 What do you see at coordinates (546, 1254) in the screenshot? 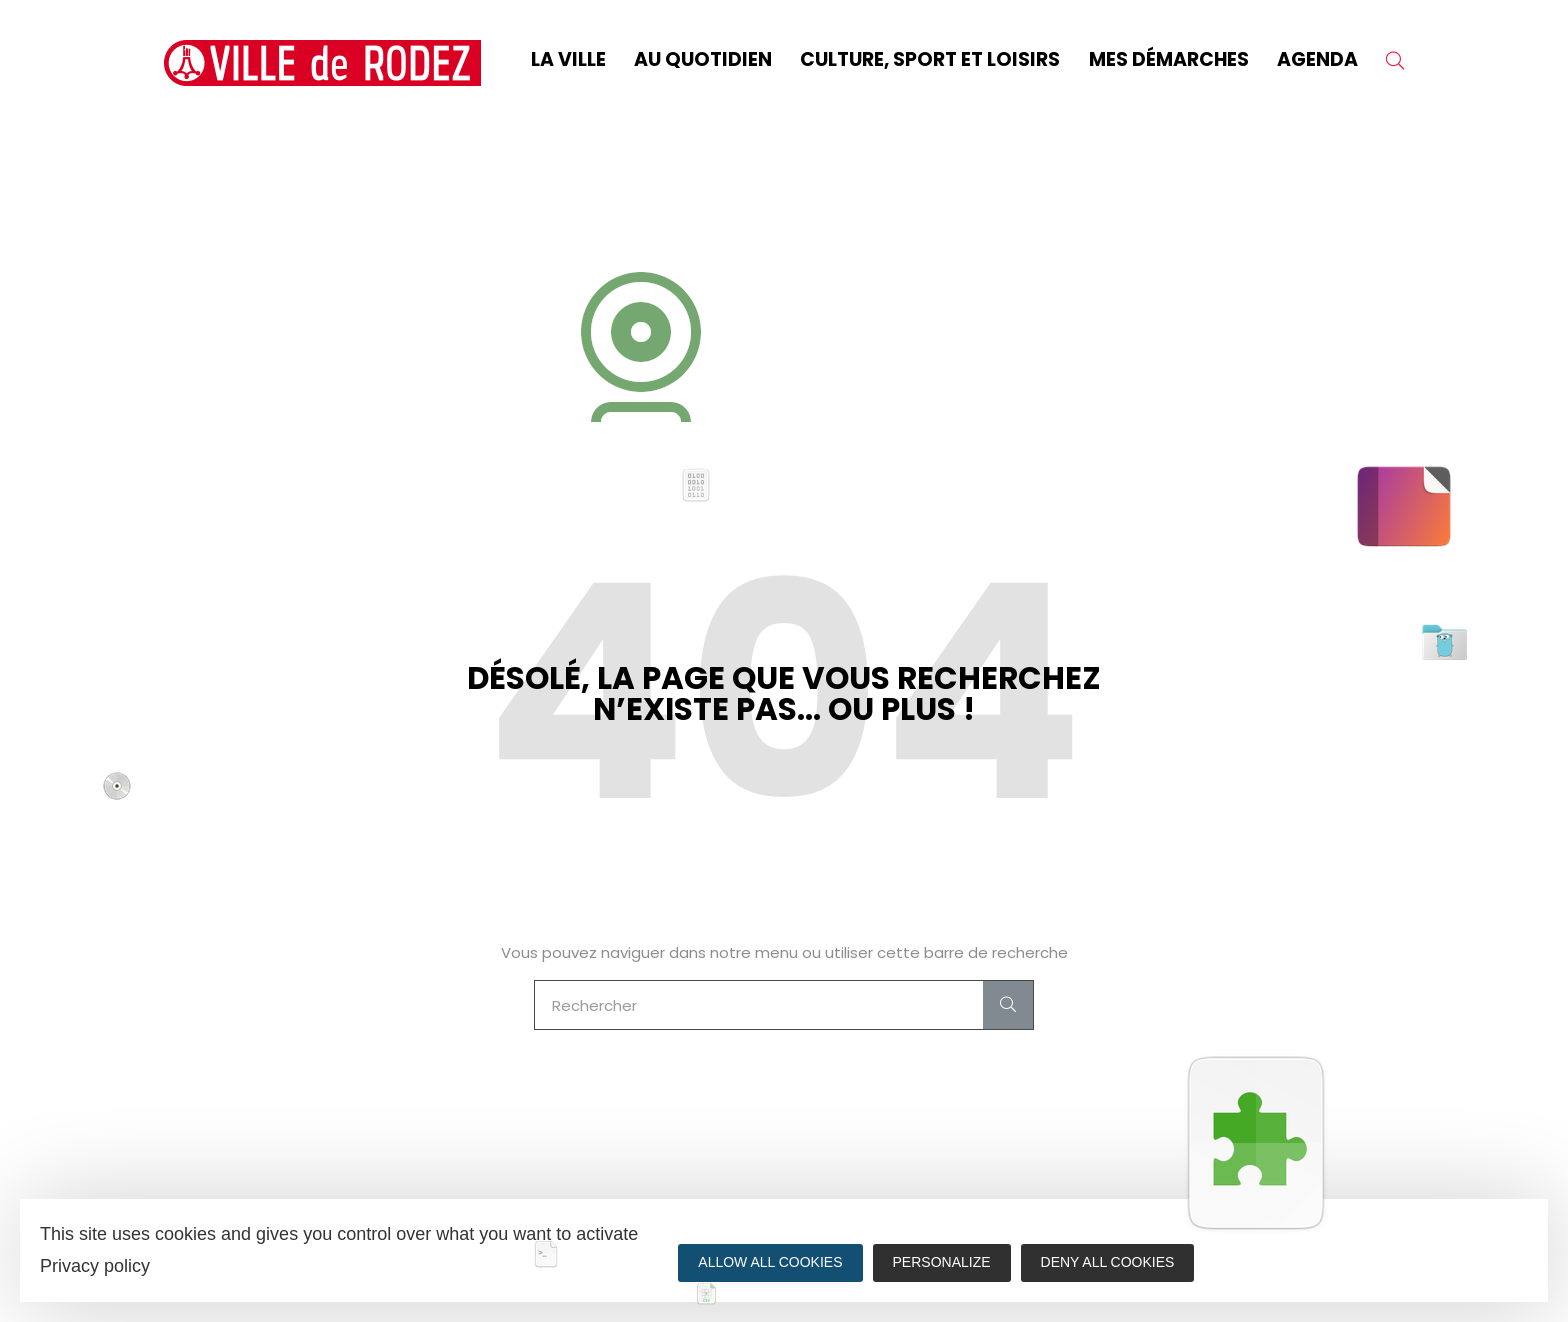
I see `shell script or terminal executable file` at bounding box center [546, 1254].